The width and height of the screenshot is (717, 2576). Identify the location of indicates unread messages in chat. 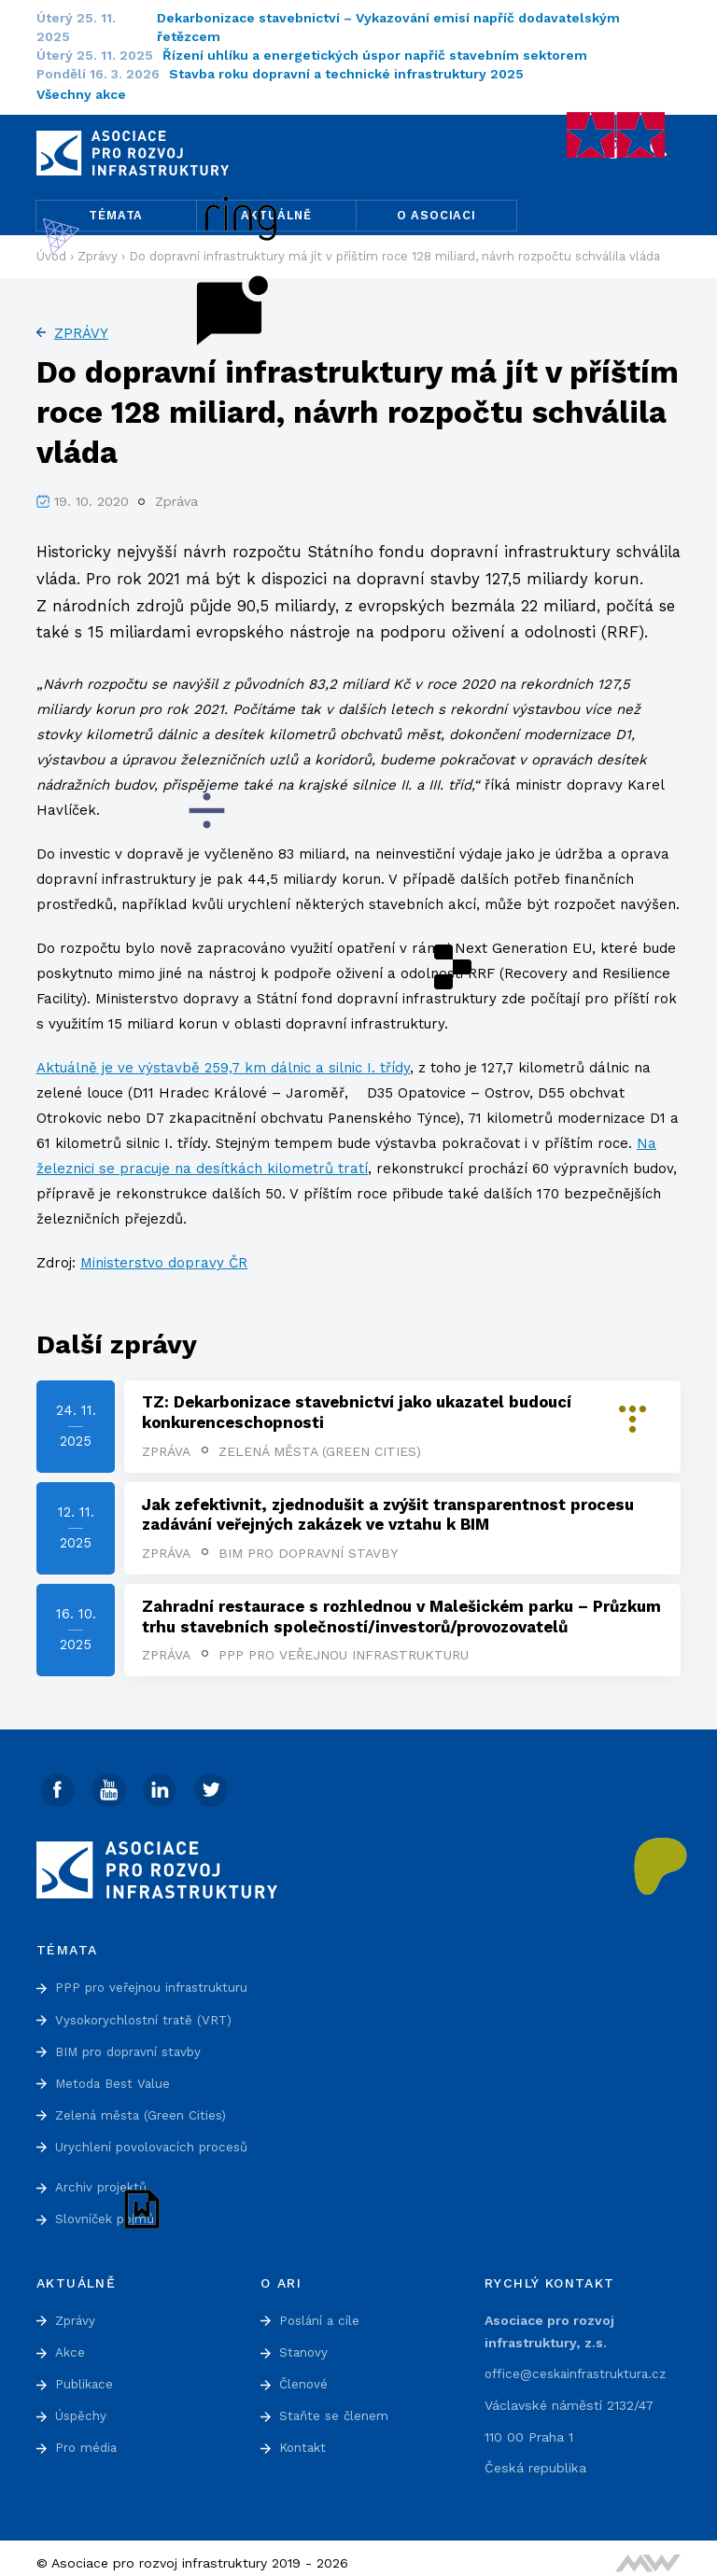
(229, 311).